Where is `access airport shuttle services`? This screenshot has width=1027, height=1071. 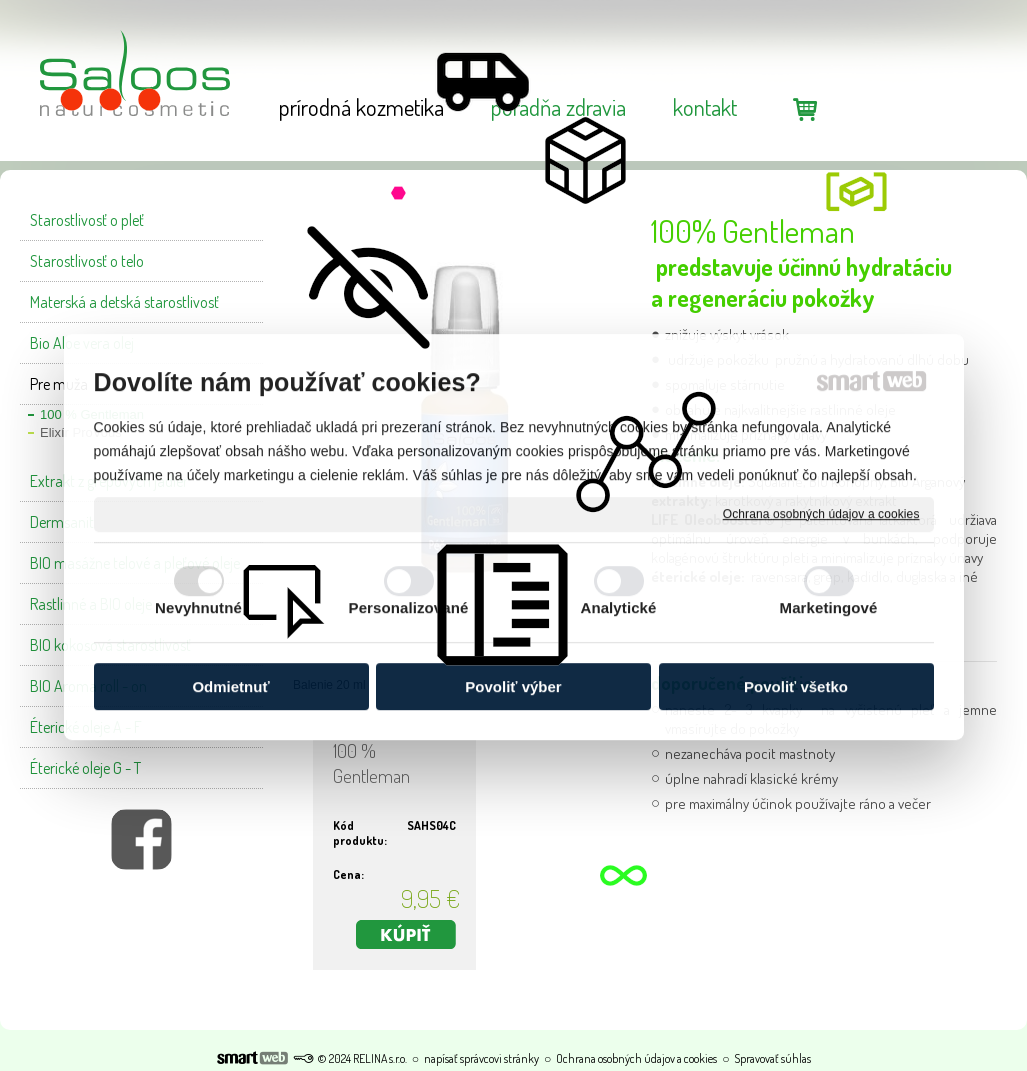 access airport shuttle services is located at coordinates (483, 82).